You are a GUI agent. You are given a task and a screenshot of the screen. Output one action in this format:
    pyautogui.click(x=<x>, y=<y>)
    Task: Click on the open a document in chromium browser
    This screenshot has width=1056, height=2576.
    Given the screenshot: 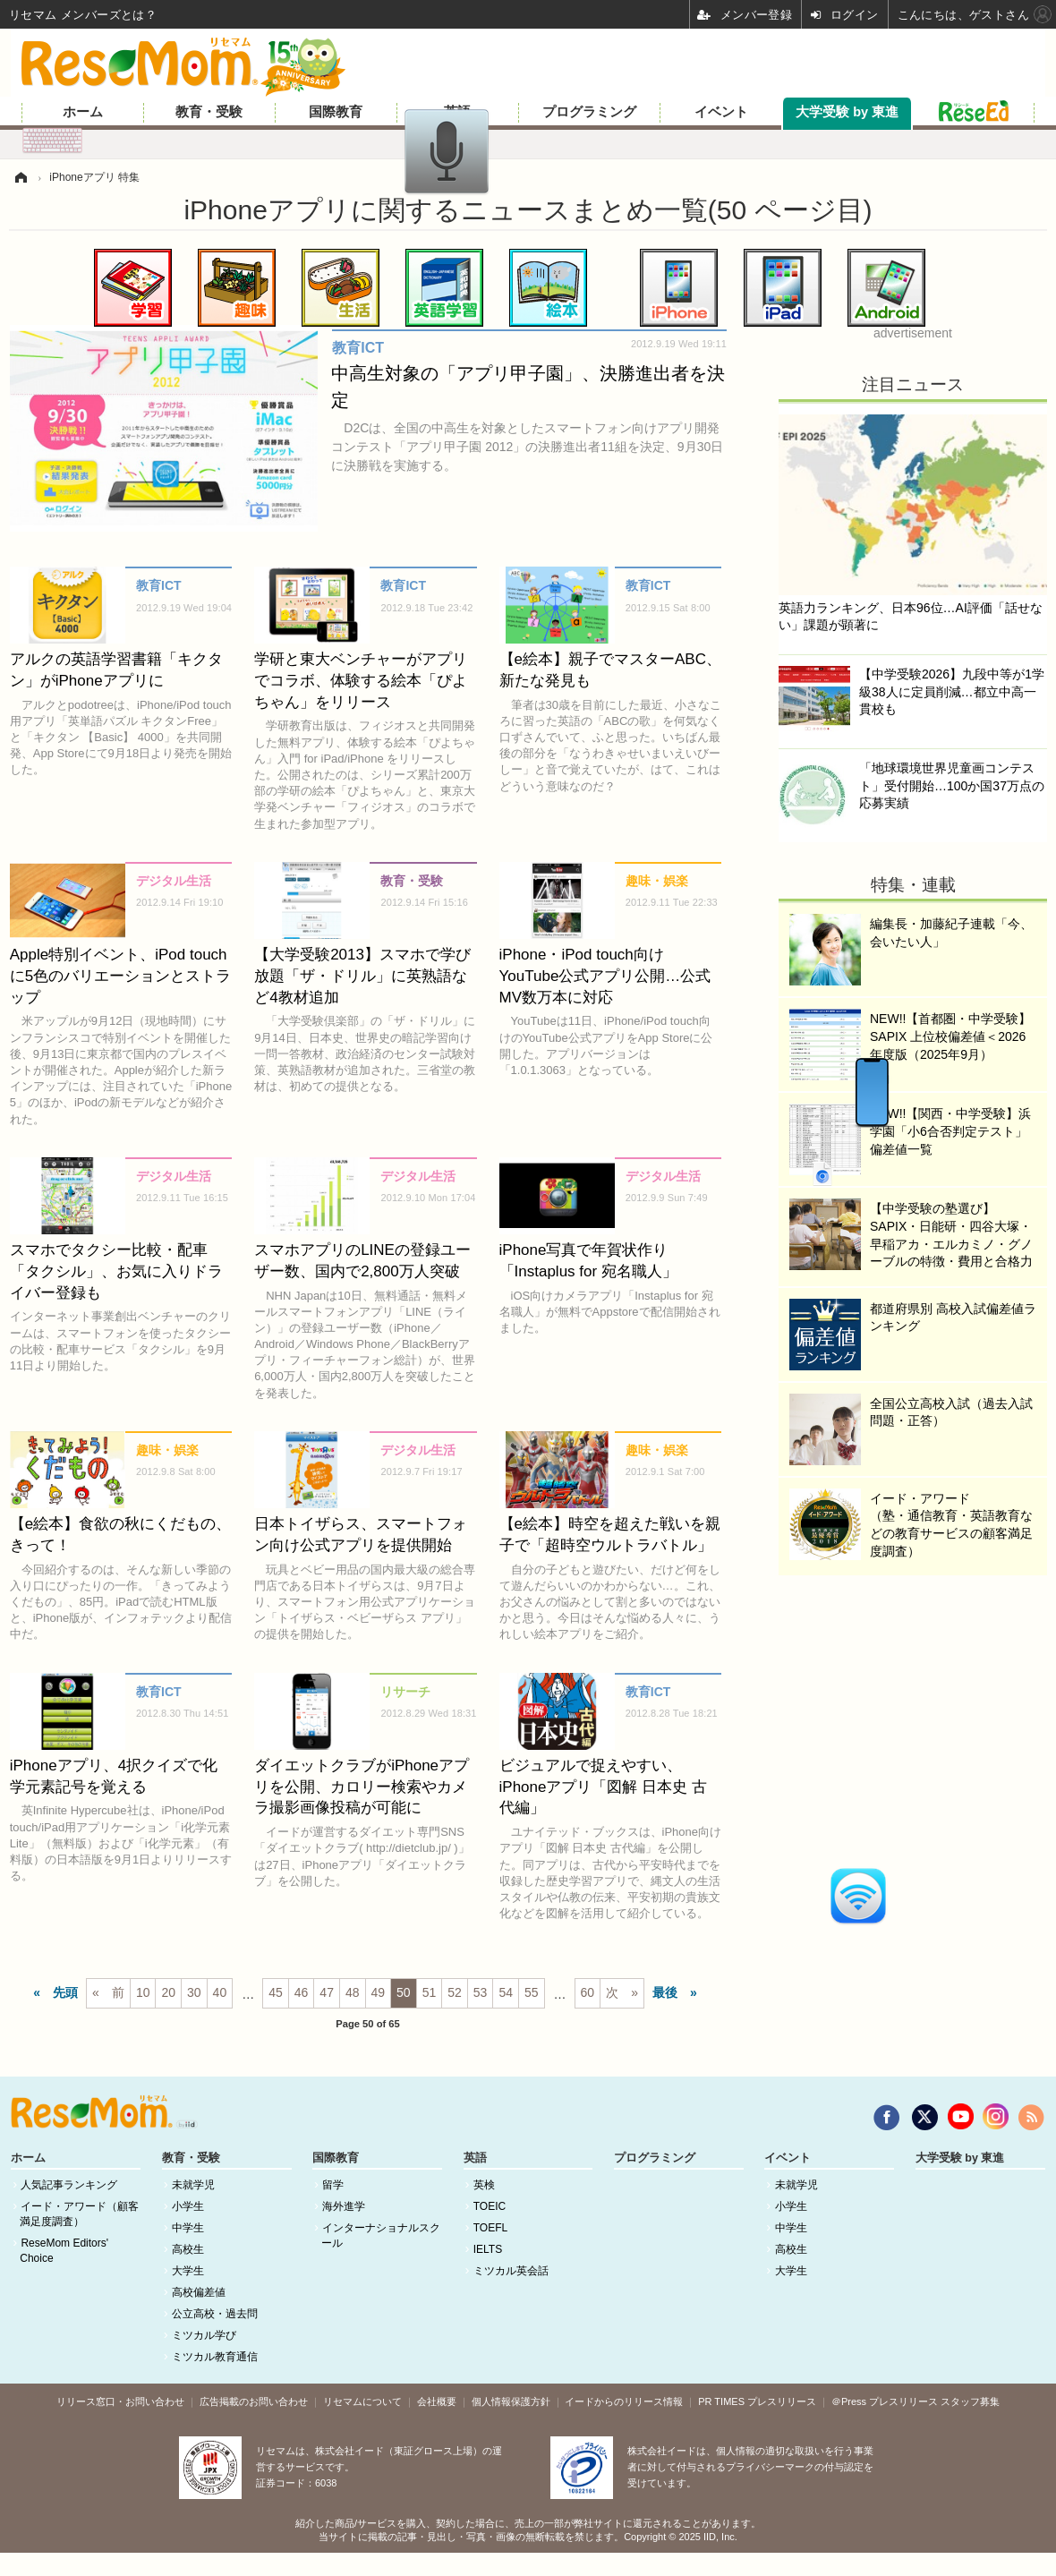 What is the action you would take?
    pyautogui.click(x=822, y=1173)
    